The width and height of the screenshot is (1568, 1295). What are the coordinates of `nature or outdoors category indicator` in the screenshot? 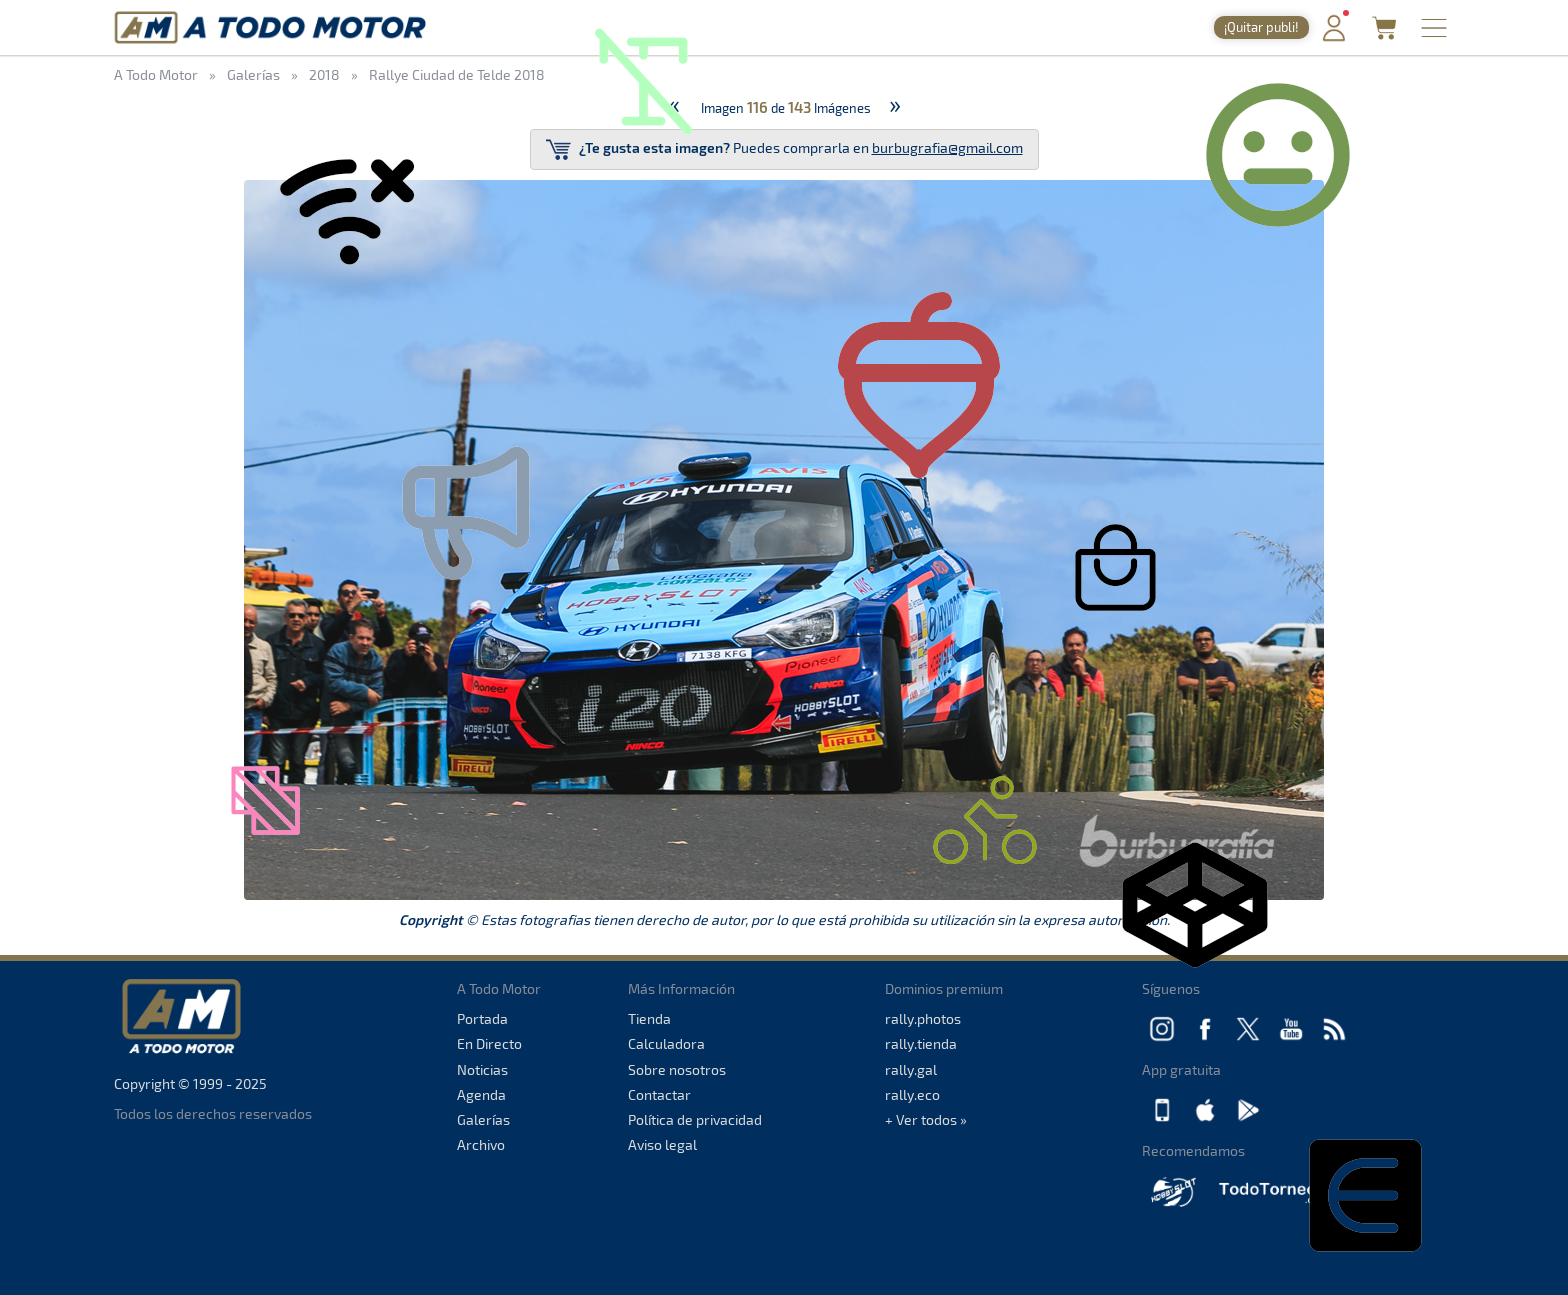 It's located at (919, 385).